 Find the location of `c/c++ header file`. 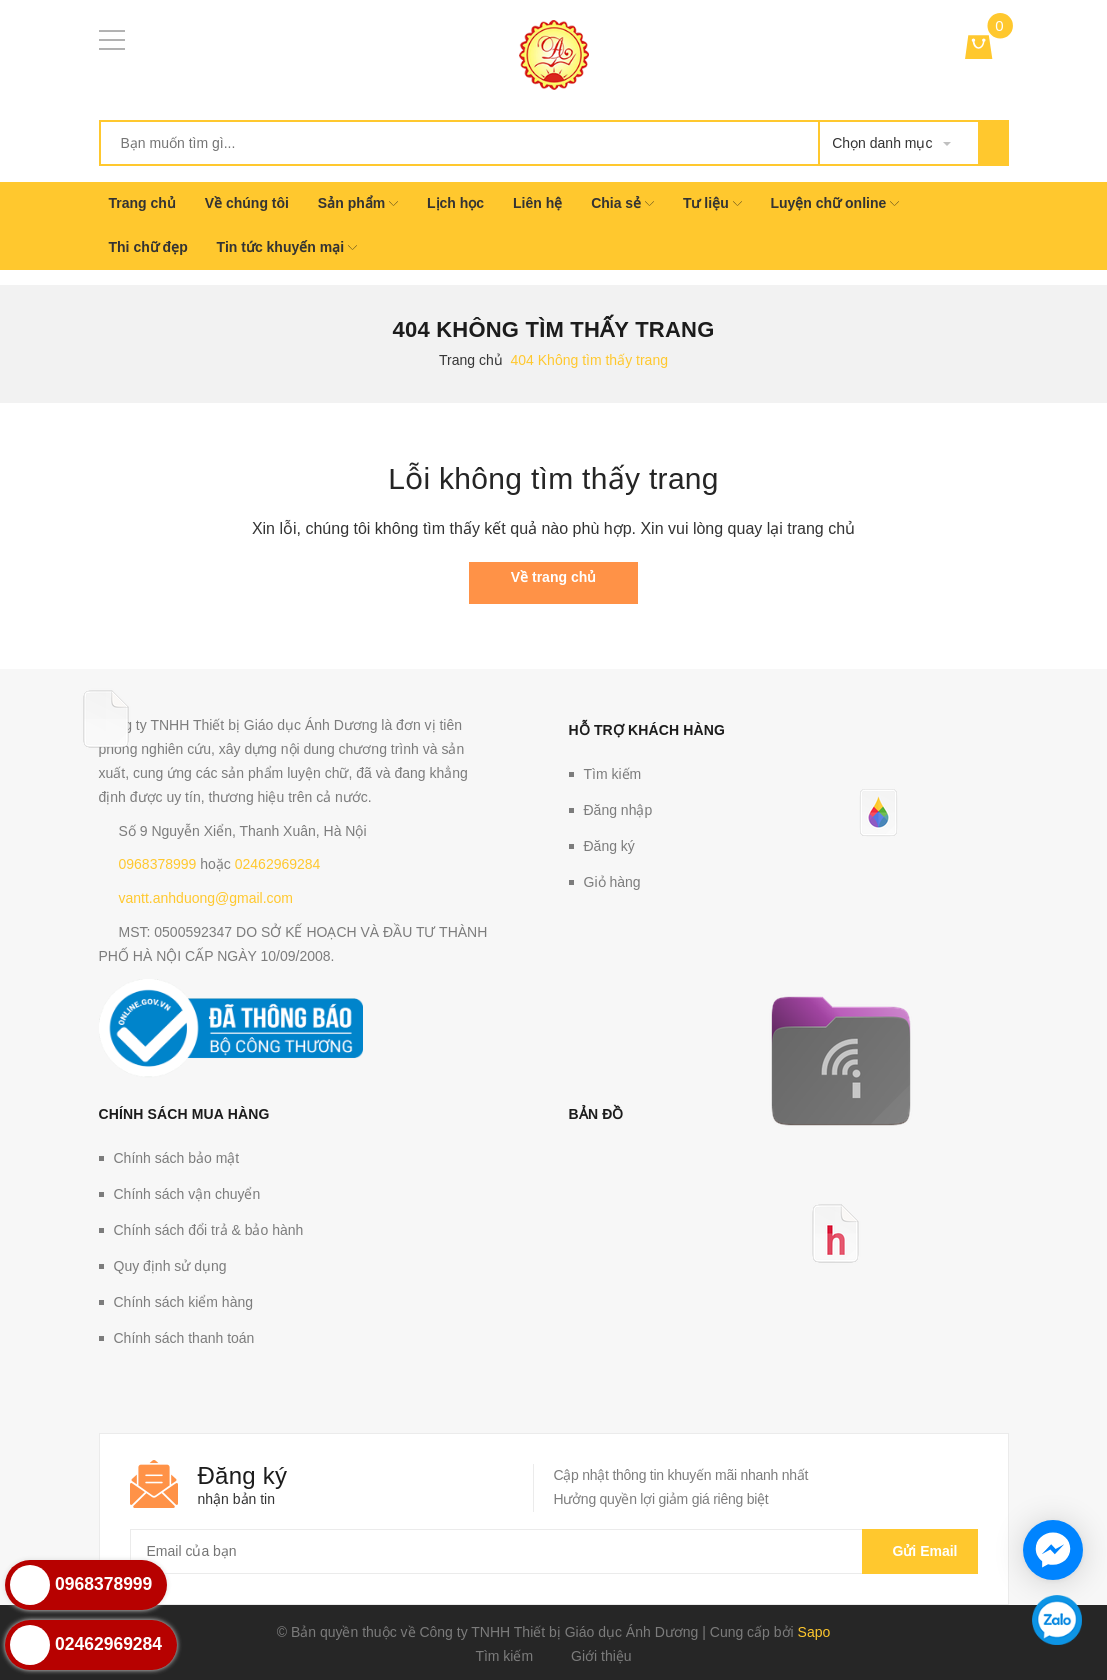

c/c++ header file is located at coordinates (835, 1233).